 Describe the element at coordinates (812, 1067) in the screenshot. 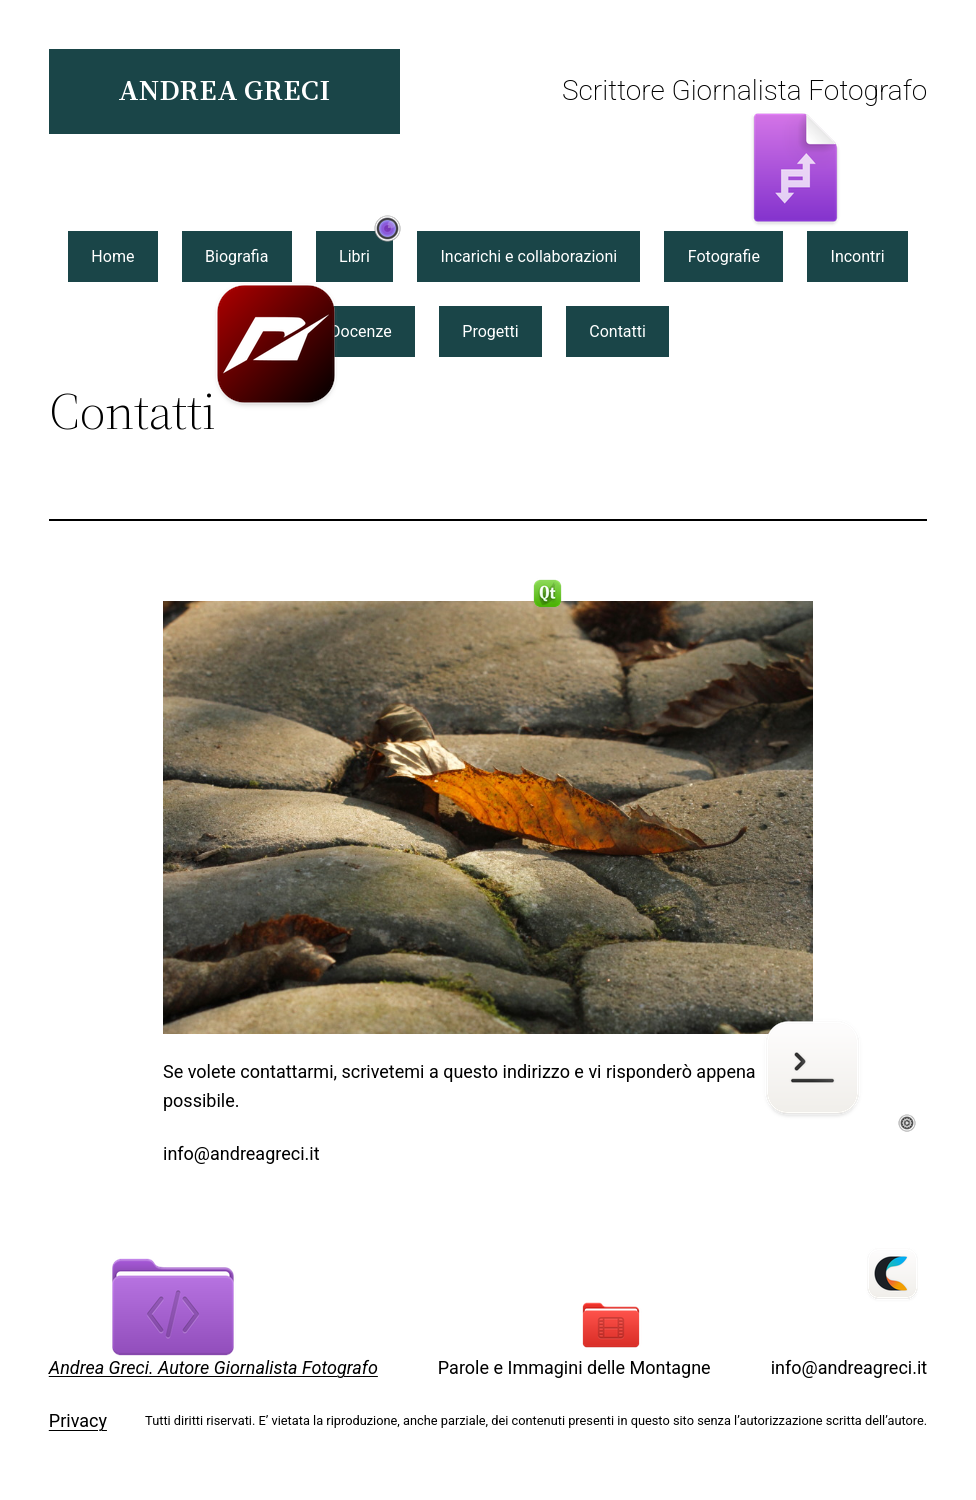

I see `open terminal or command line interface` at that location.